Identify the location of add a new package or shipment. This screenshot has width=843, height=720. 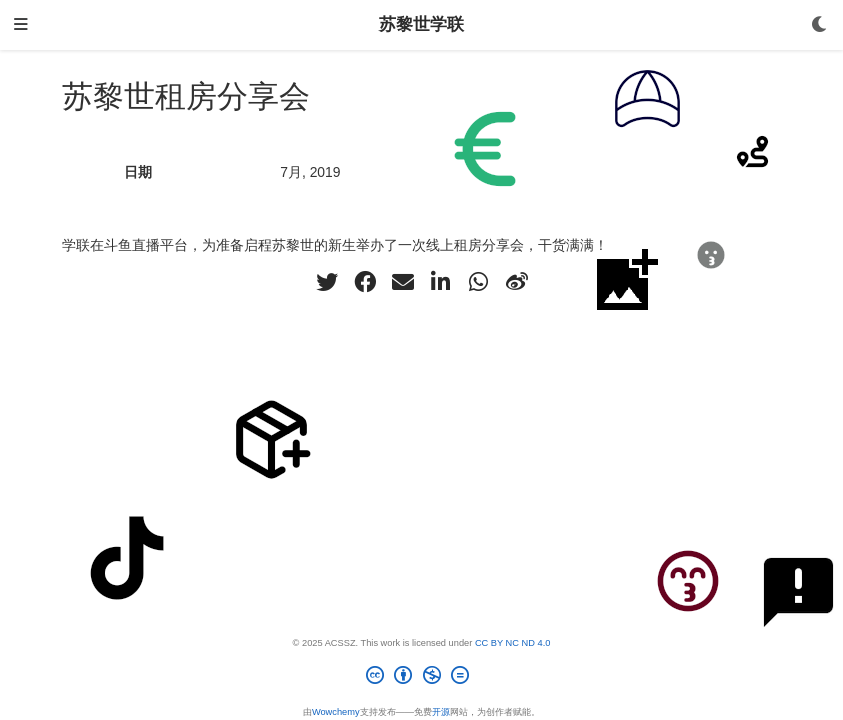
(271, 439).